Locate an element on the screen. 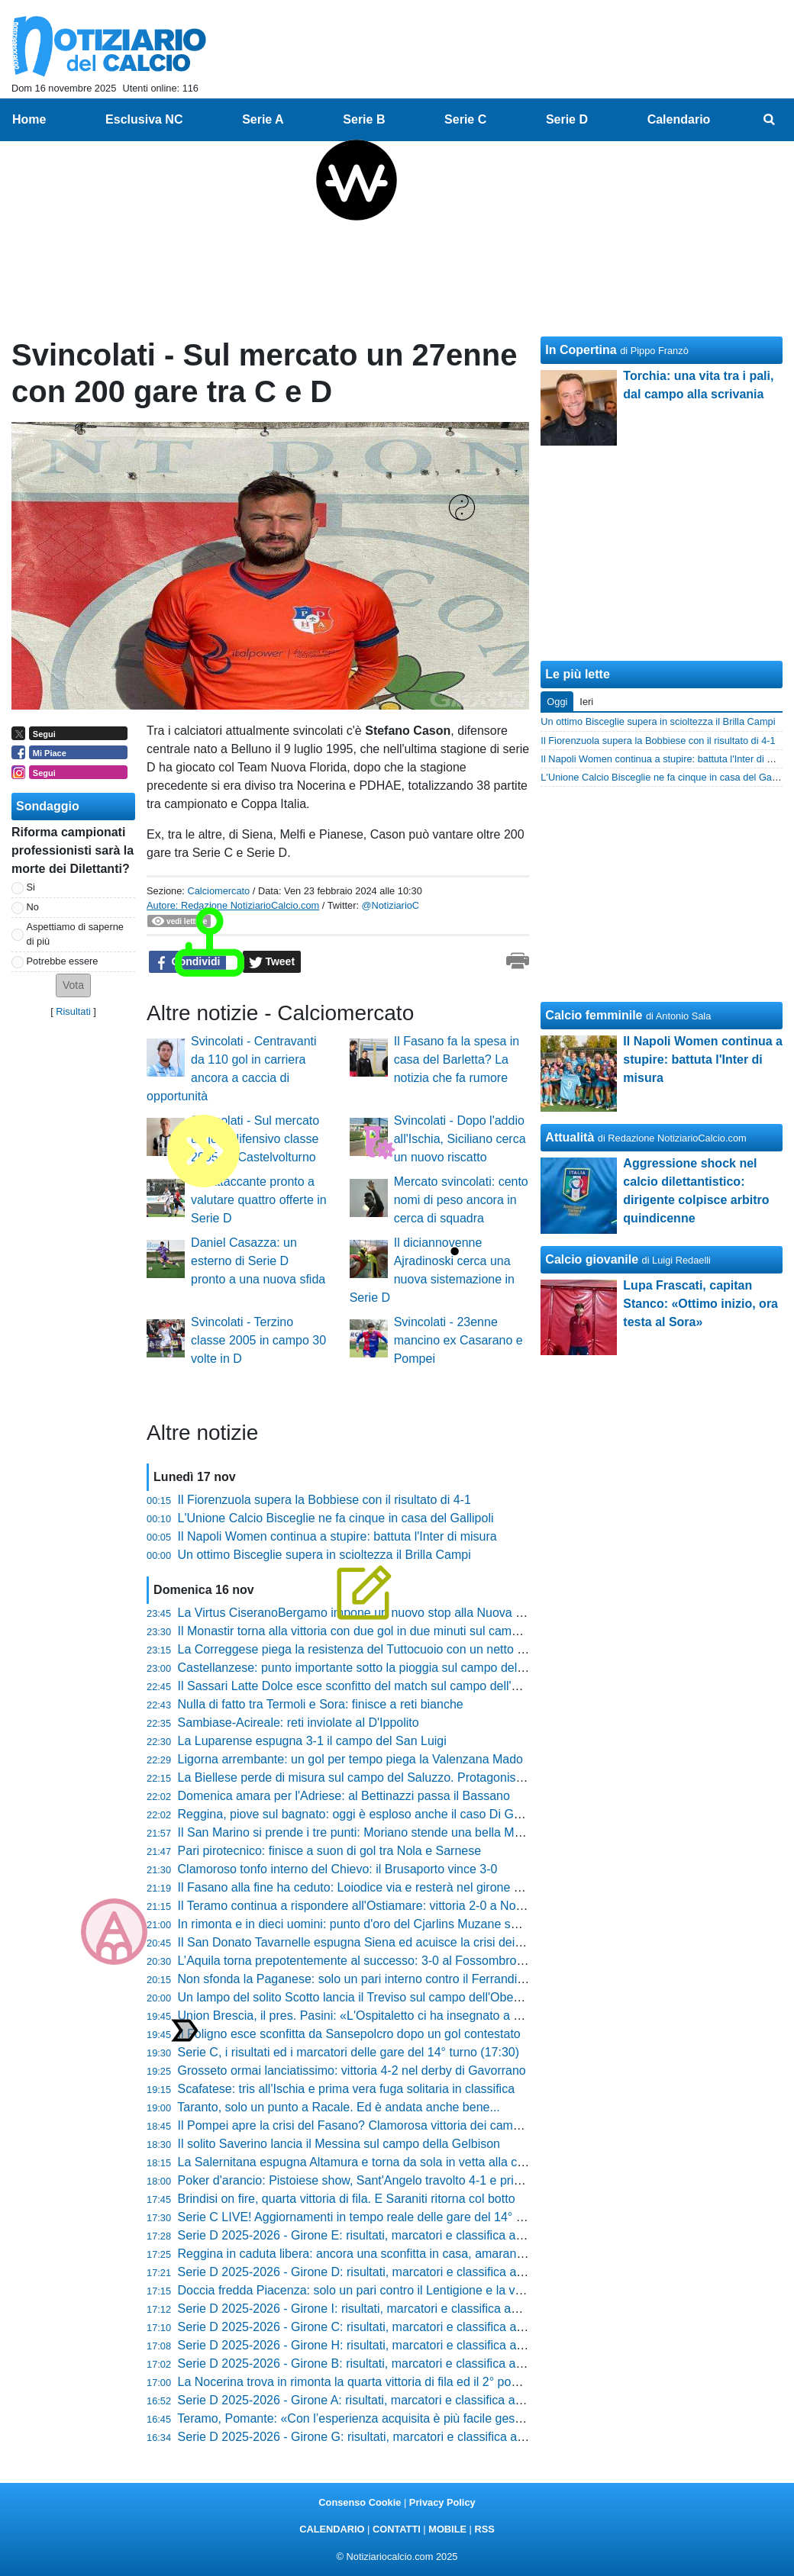 The height and width of the screenshot is (2576, 794). toggle balance or harmony mode is located at coordinates (462, 507).